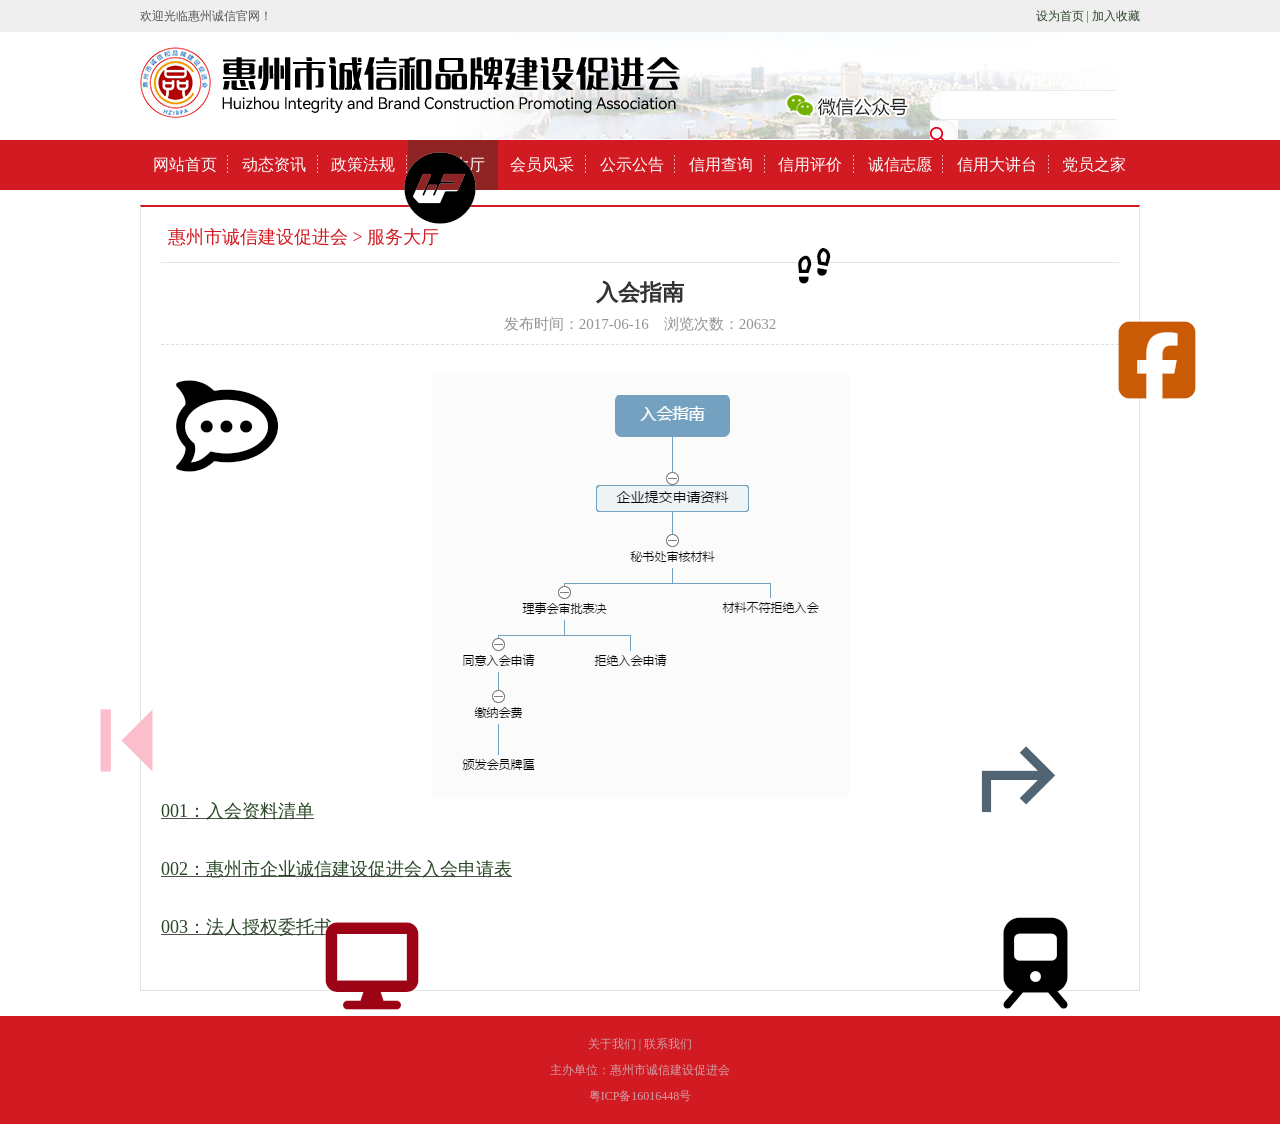 Image resolution: width=1280 pixels, height=1124 pixels. What do you see at coordinates (1014, 780) in the screenshot?
I see `forward or share content` at bounding box center [1014, 780].